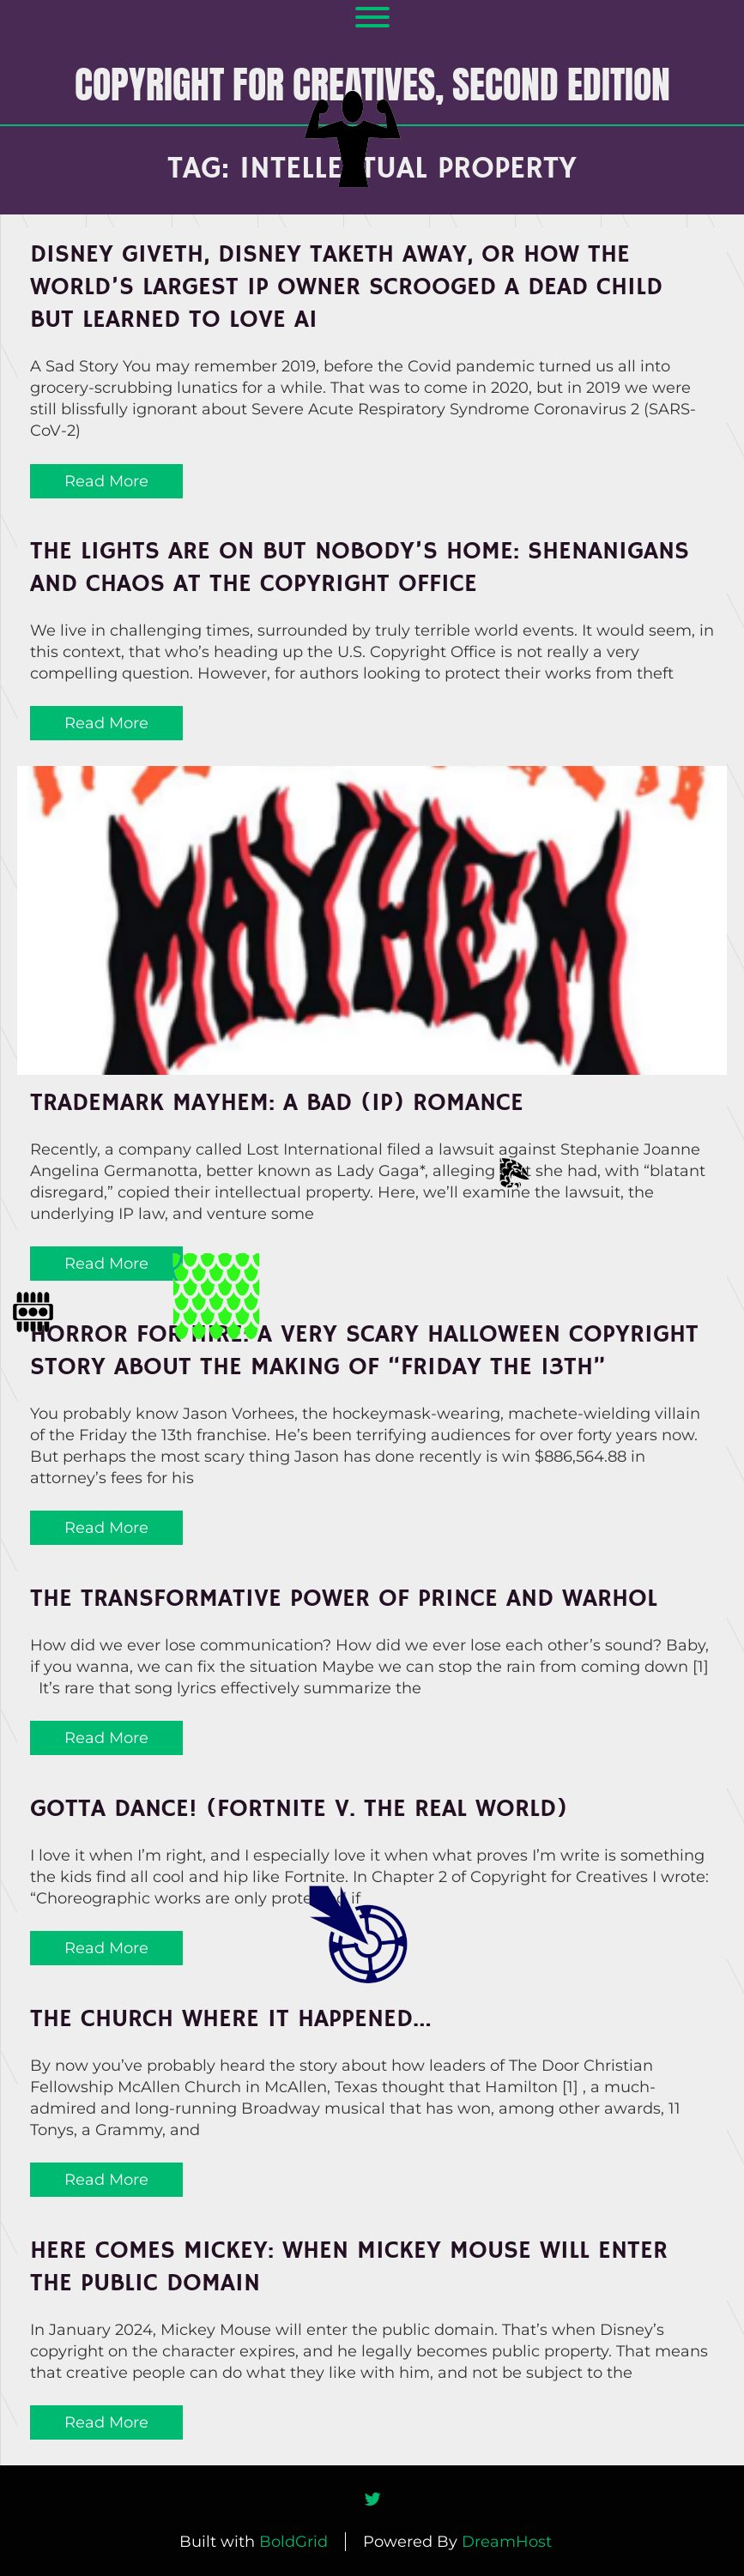  Describe the element at coordinates (352, 138) in the screenshot. I see `indicates strength or power attribute` at that location.